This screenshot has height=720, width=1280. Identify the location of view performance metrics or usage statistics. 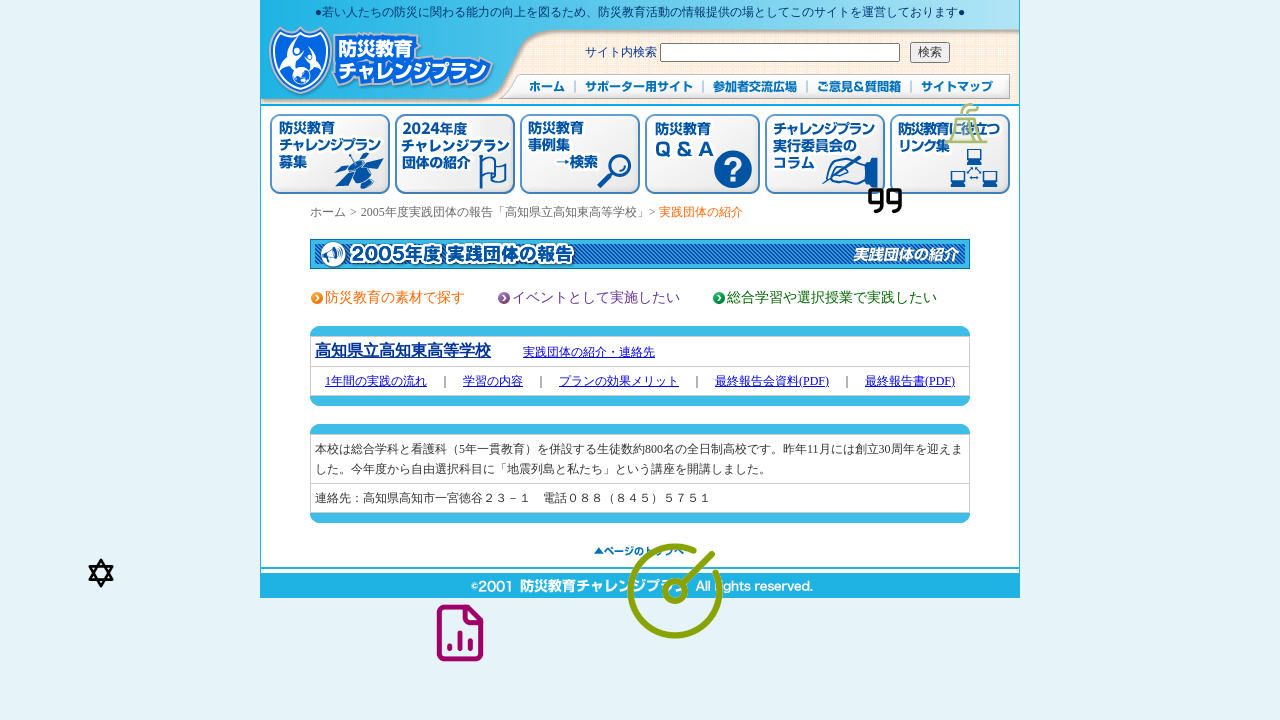
(675, 591).